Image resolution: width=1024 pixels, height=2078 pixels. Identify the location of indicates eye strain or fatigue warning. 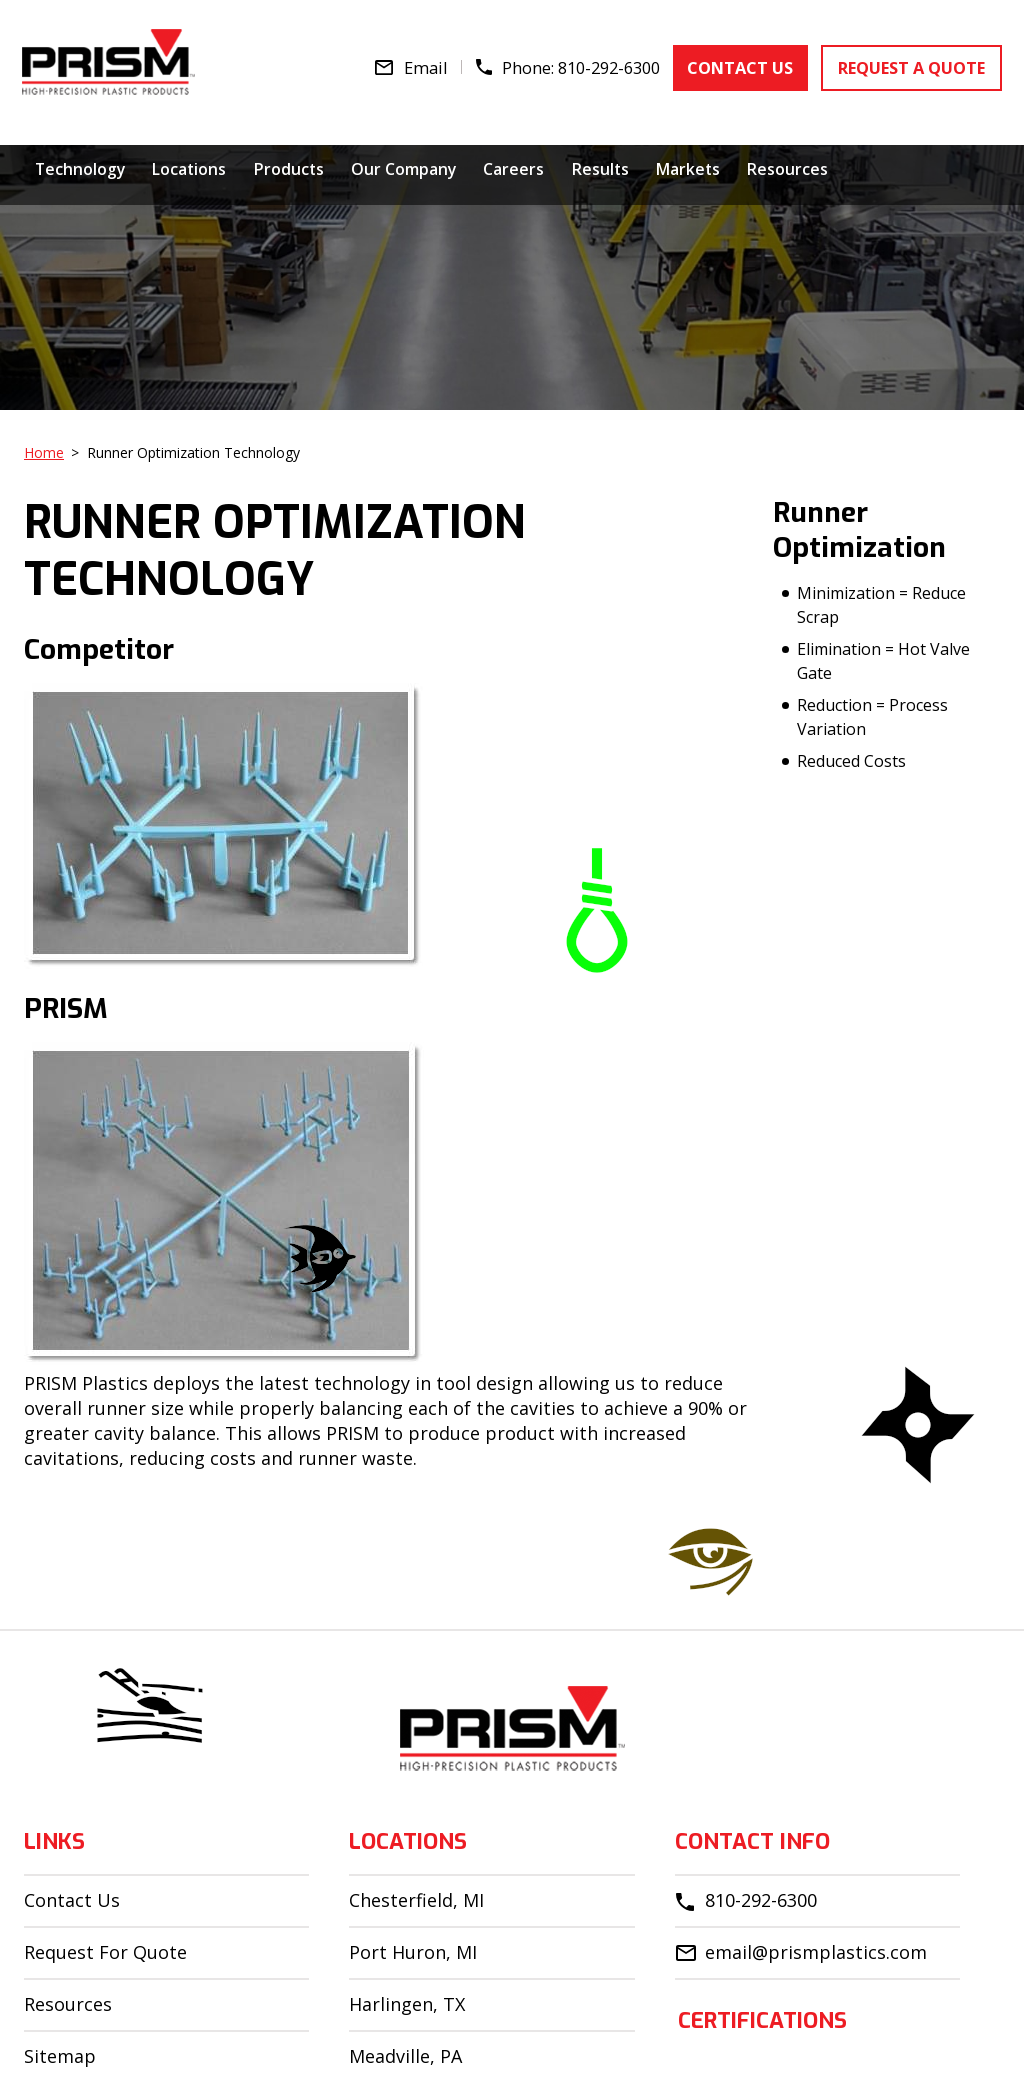
(710, 1552).